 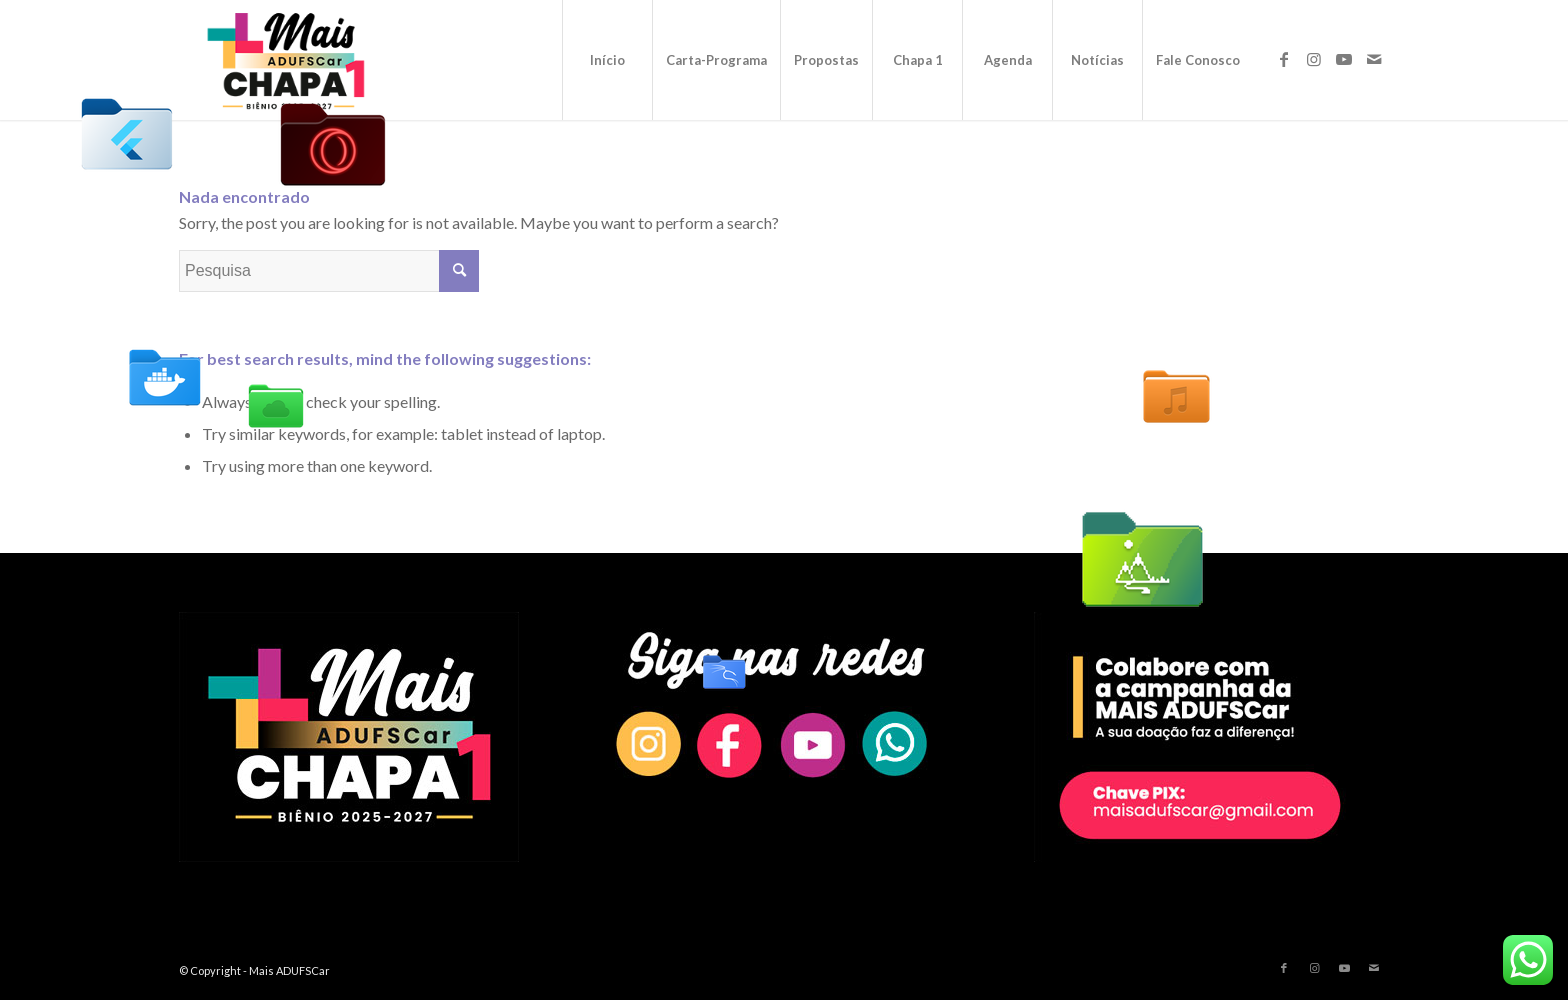 What do you see at coordinates (1176, 396) in the screenshot?
I see `open your music files folder` at bounding box center [1176, 396].